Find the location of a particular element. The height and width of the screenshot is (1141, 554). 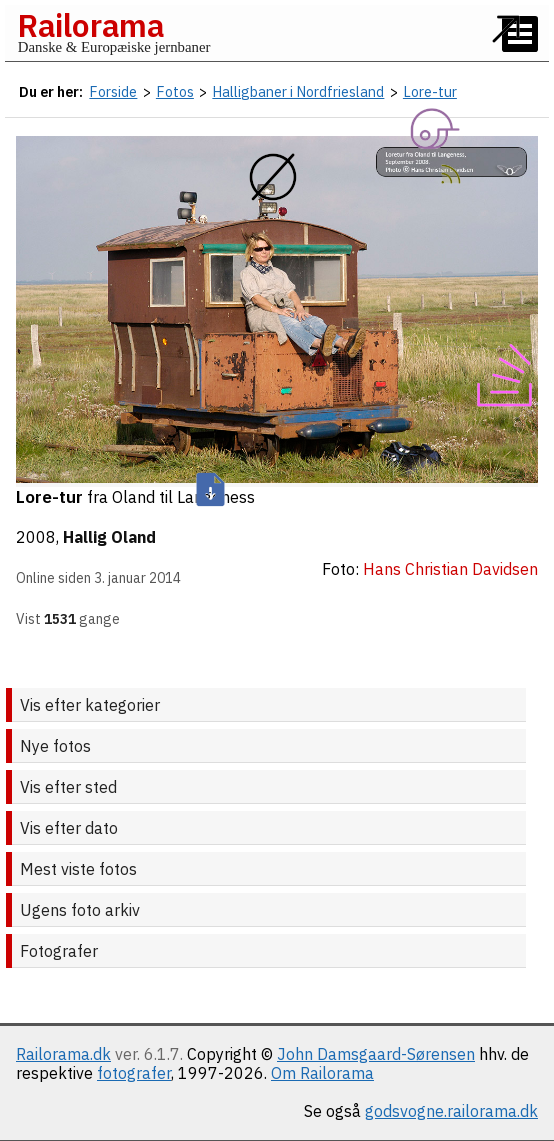

download a file is located at coordinates (210, 489).